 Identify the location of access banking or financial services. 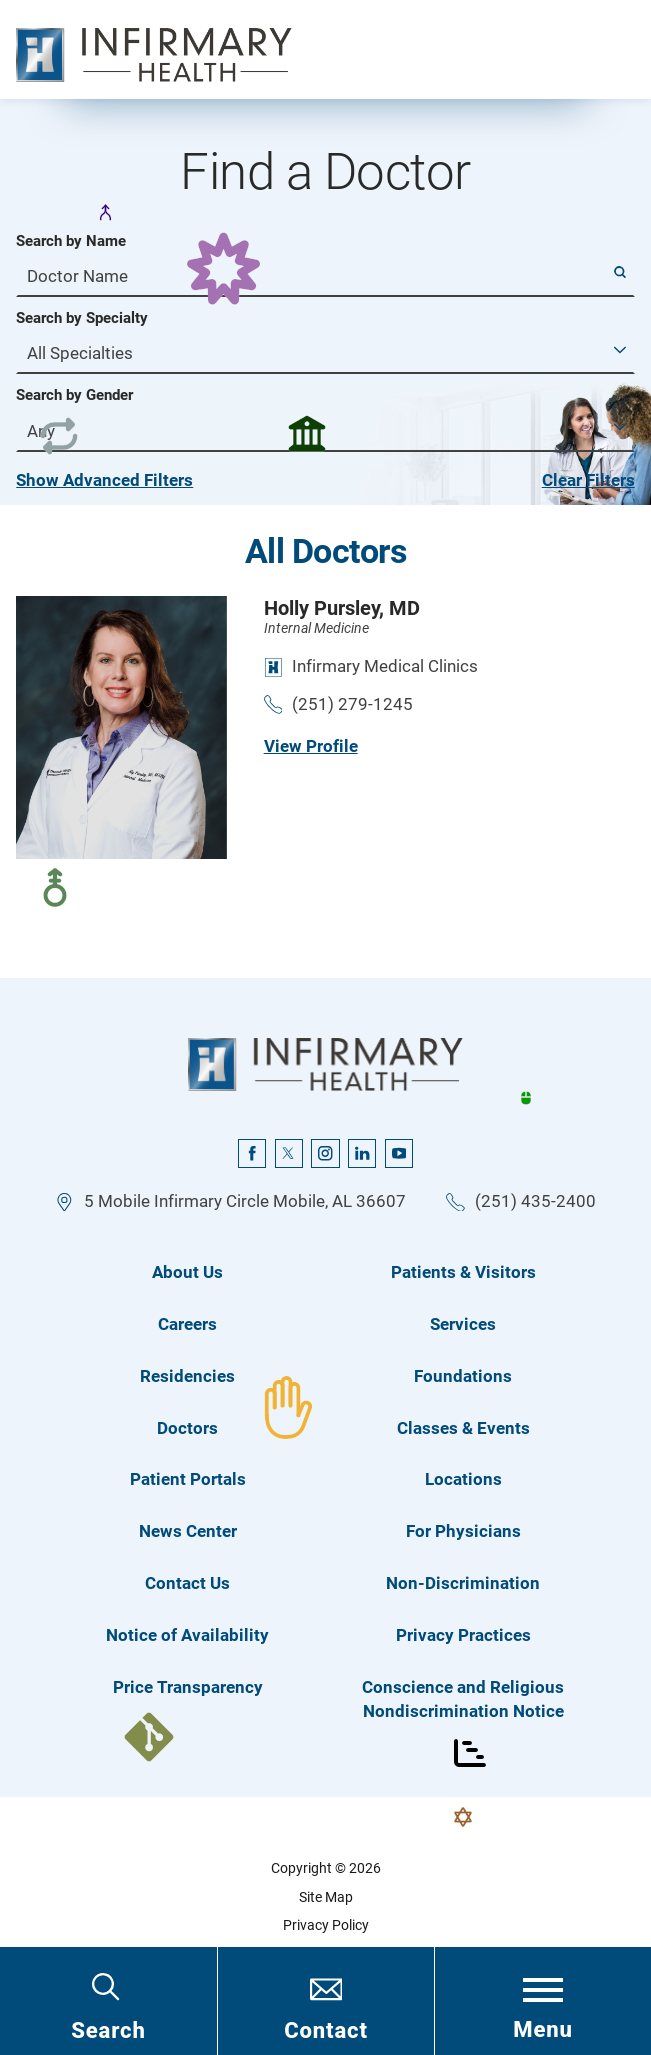
(307, 433).